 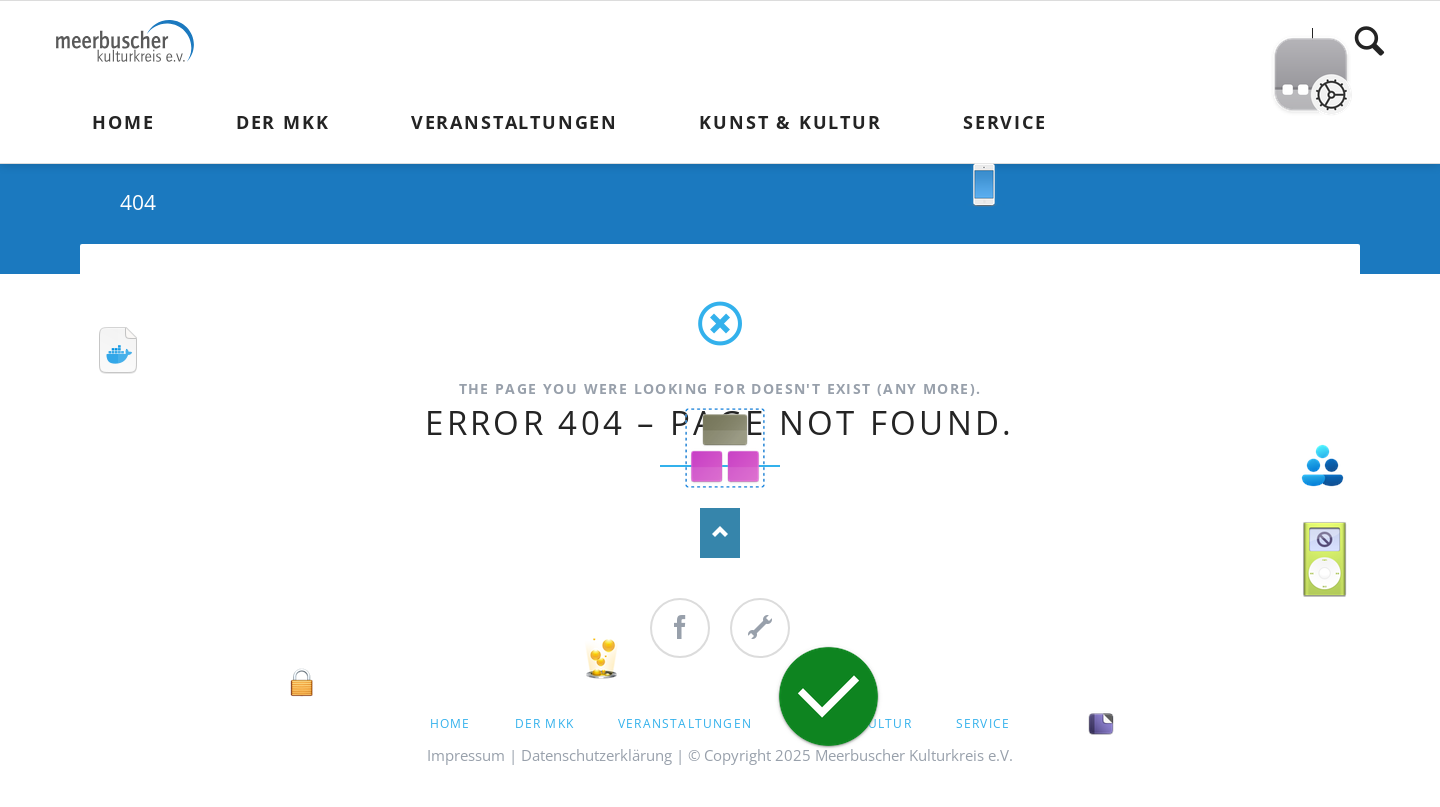 I want to click on select all items in the current view, so click(x=725, y=448).